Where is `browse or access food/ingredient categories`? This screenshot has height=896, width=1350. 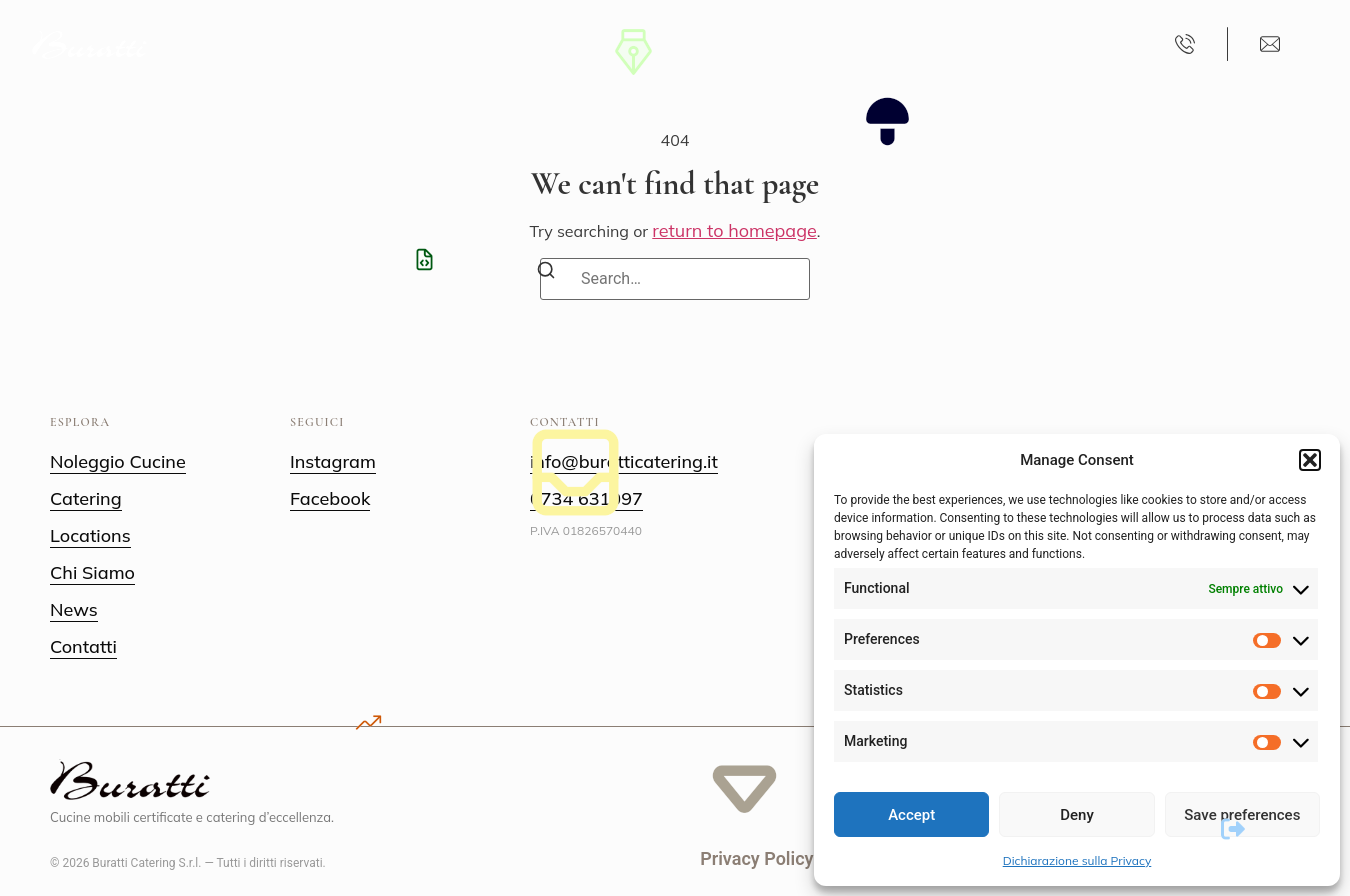 browse or access food/ingredient categories is located at coordinates (887, 121).